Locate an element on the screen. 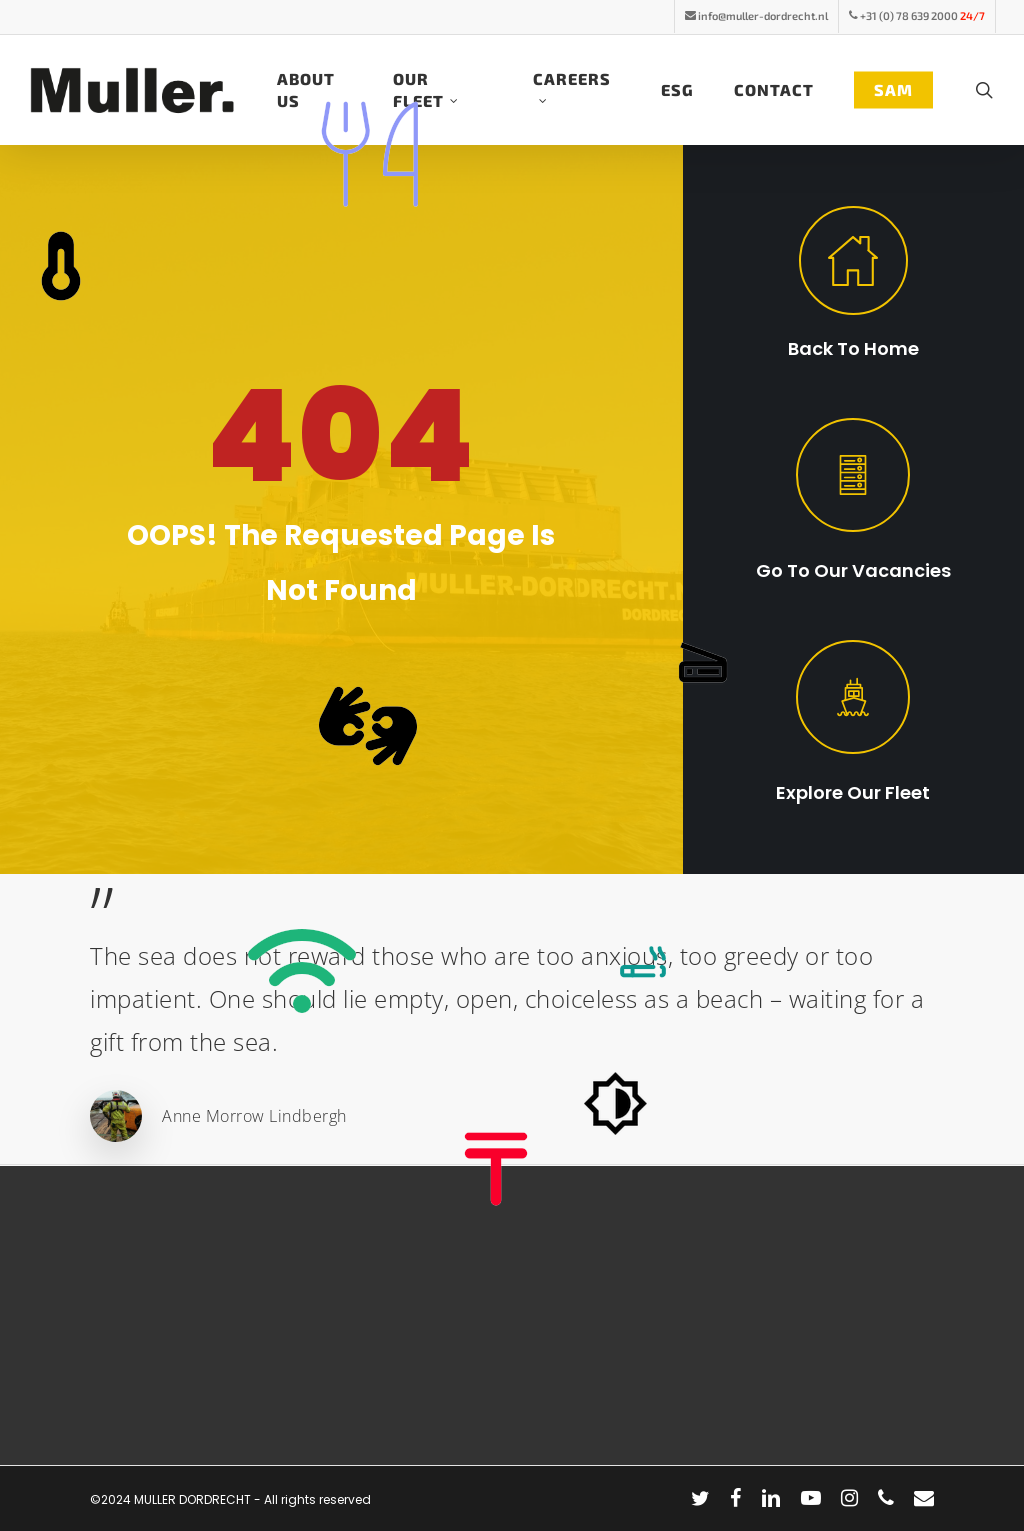  find nearby restaurants or dining options is located at coordinates (372, 152).